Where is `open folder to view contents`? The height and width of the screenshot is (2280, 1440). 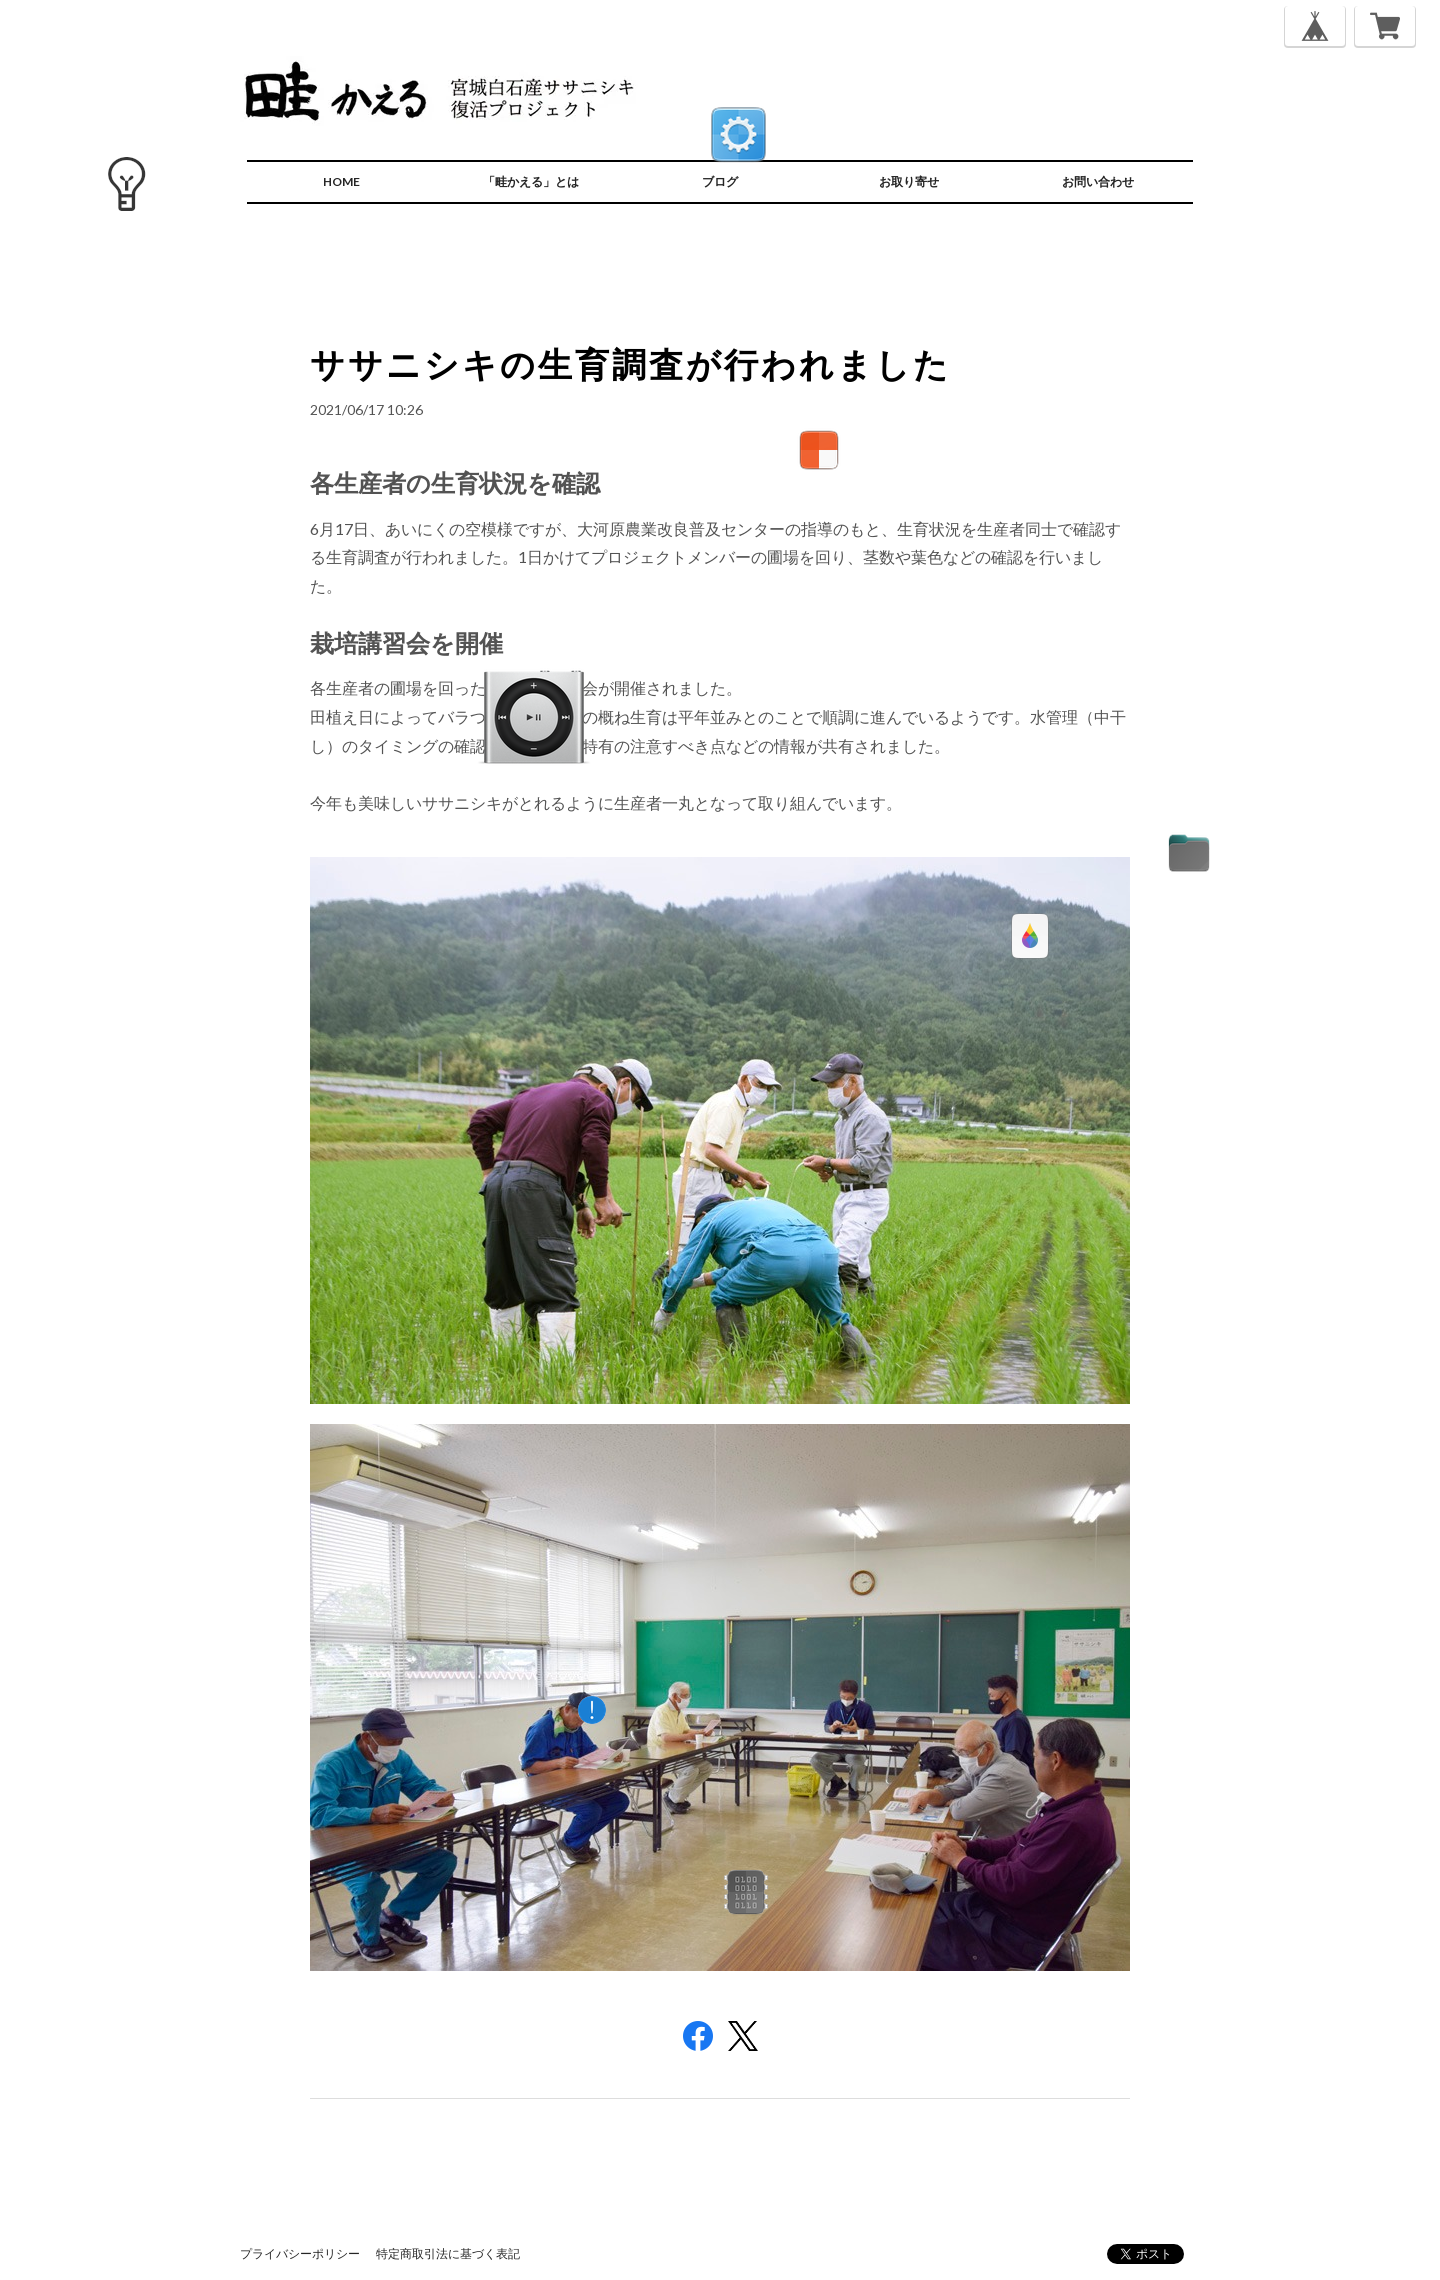 open folder to view contents is located at coordinates (1189, 853).